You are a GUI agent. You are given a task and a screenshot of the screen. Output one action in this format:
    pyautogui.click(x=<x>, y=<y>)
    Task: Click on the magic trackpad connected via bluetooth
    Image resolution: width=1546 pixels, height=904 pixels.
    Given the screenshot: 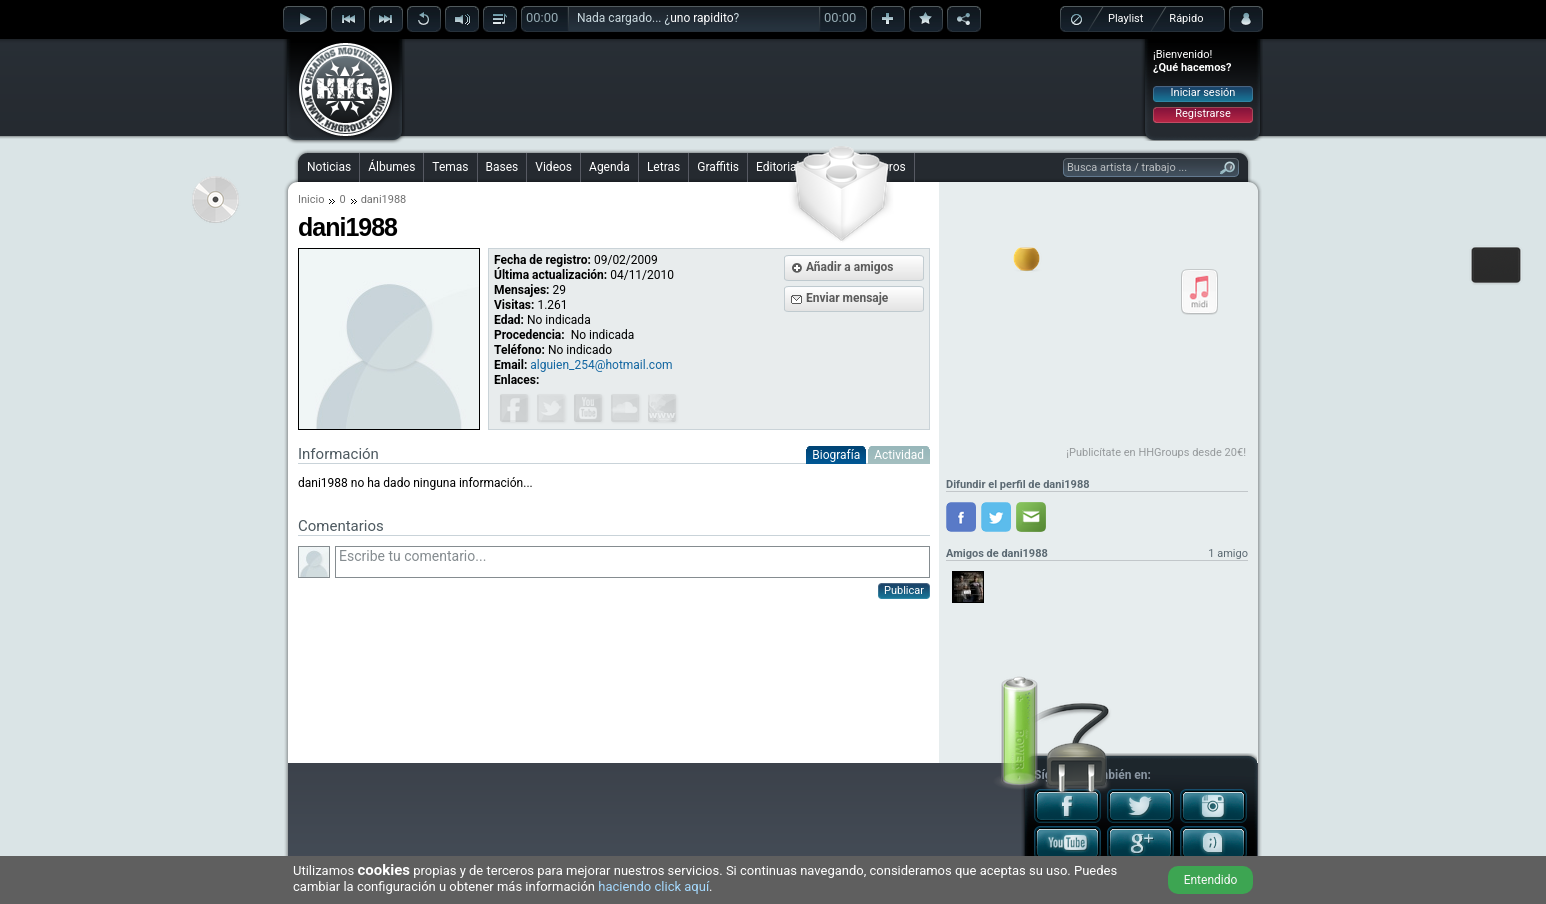 What is the action you would take?
    pyautogui.click(x=1496, y=265)
    